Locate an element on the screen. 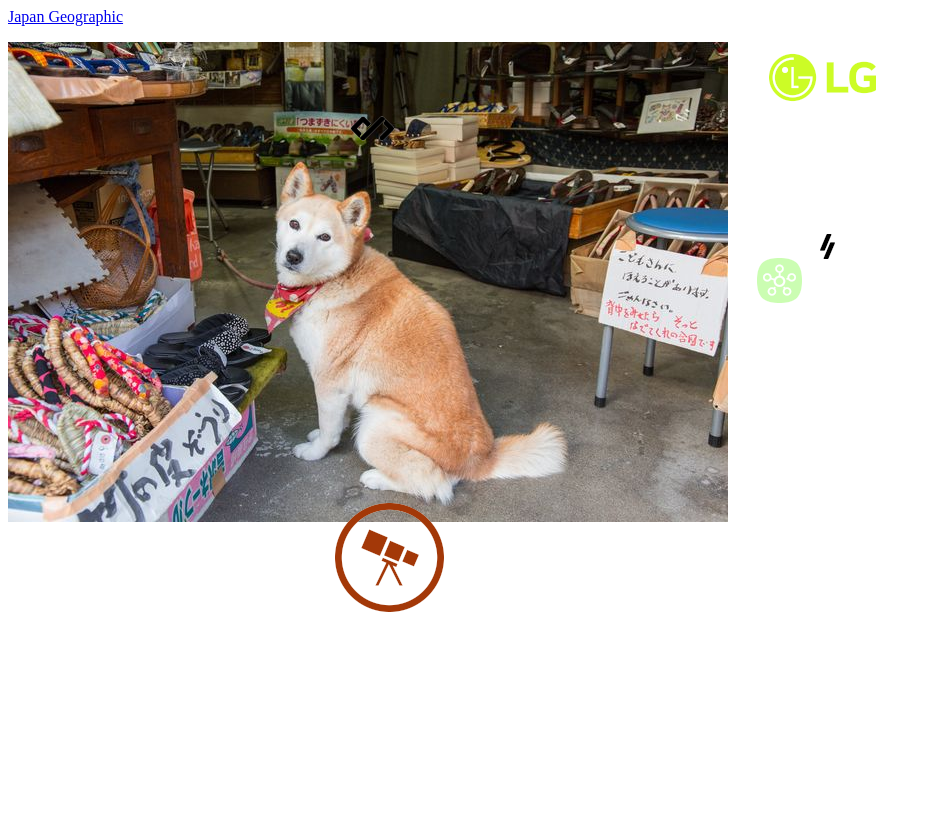 The height and width of the screenshot is (818, 939). WPExplorer logo - a WordPress themes and resources website is located at coordinates (389, 557).